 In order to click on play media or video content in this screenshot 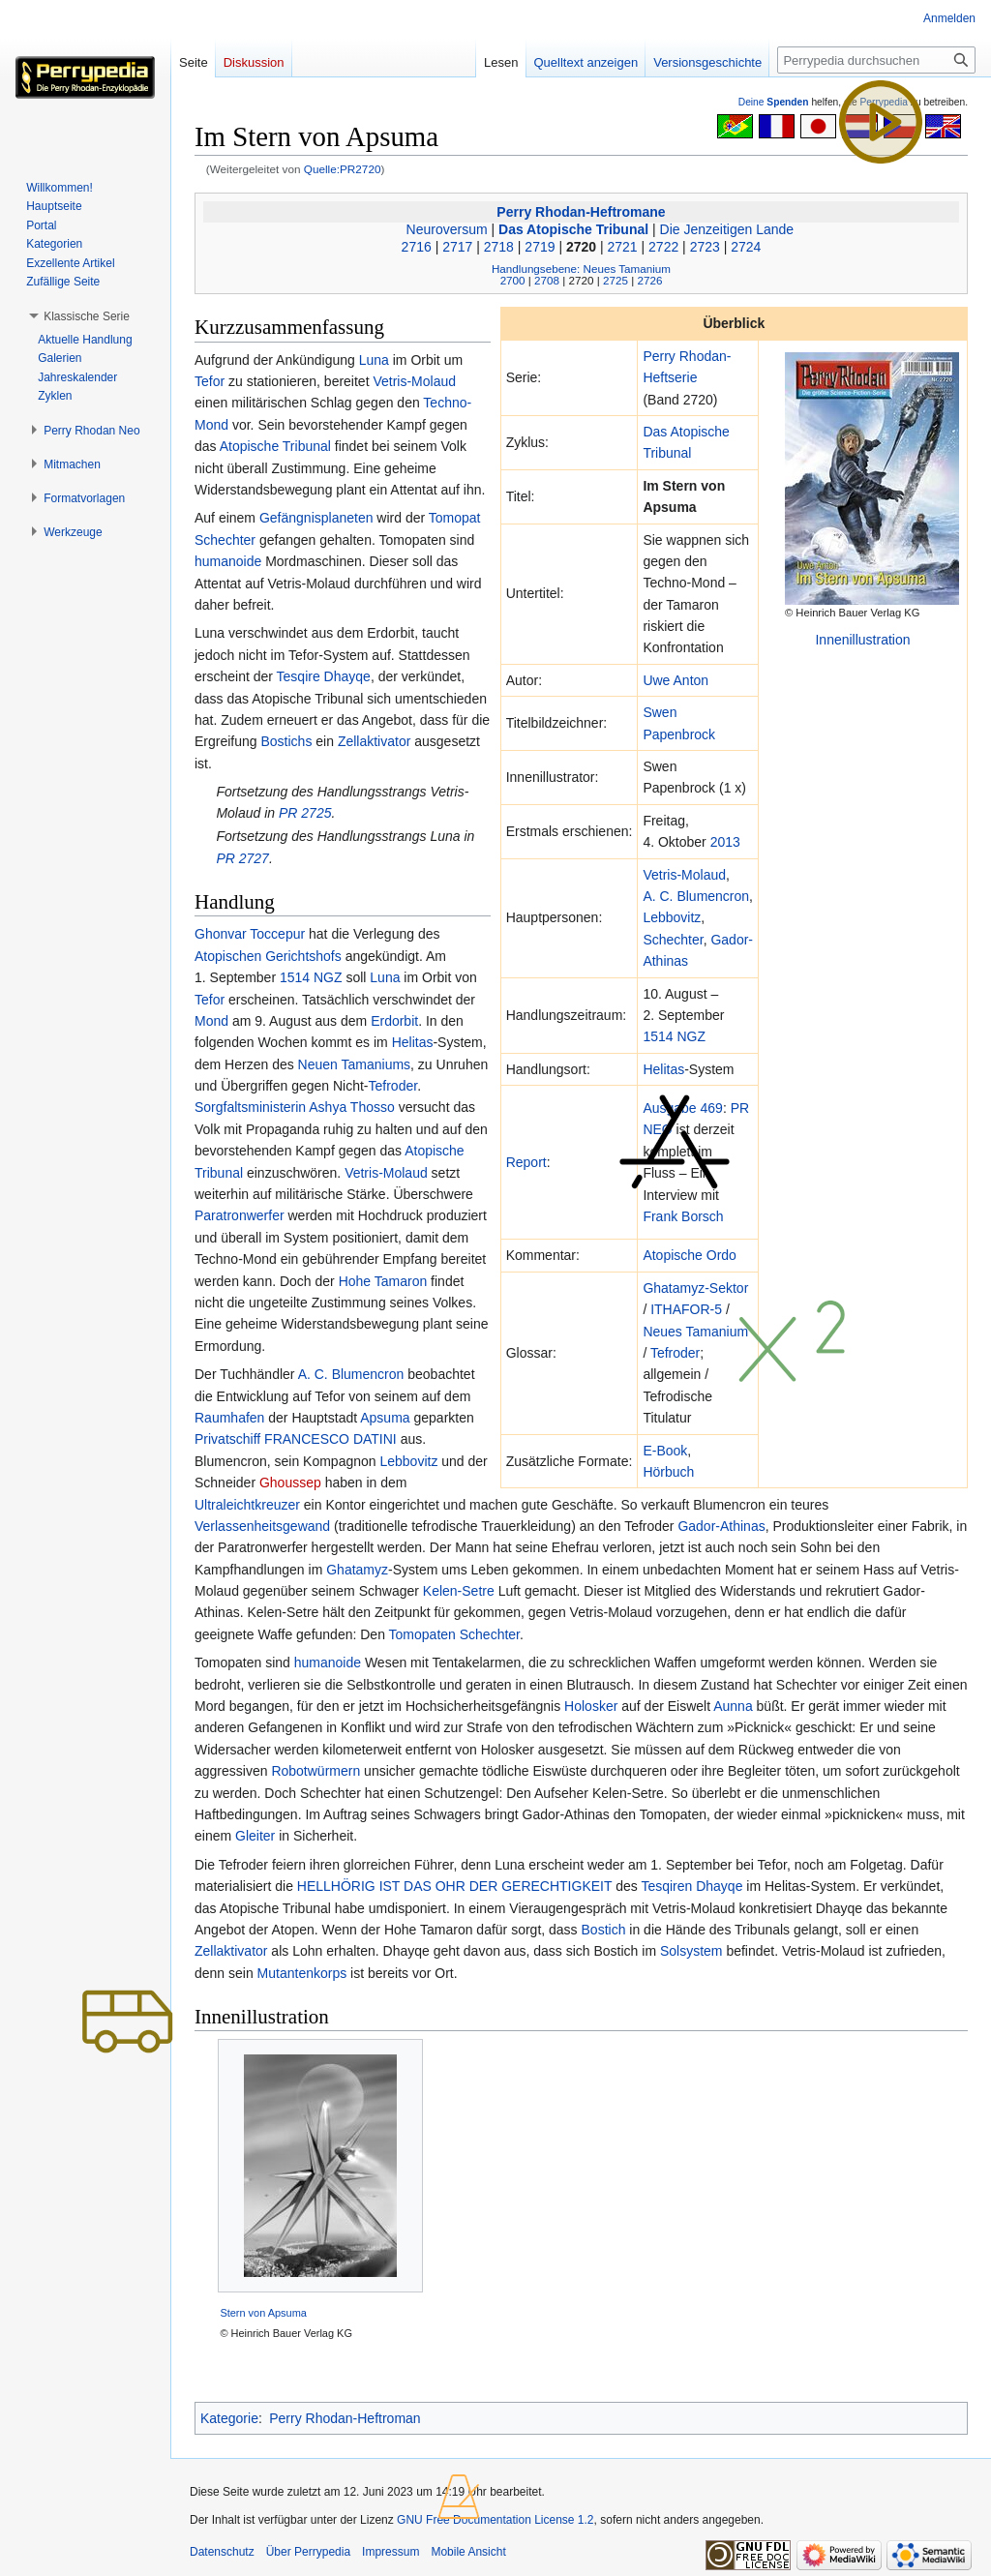, I will do `click(881, 122)`.